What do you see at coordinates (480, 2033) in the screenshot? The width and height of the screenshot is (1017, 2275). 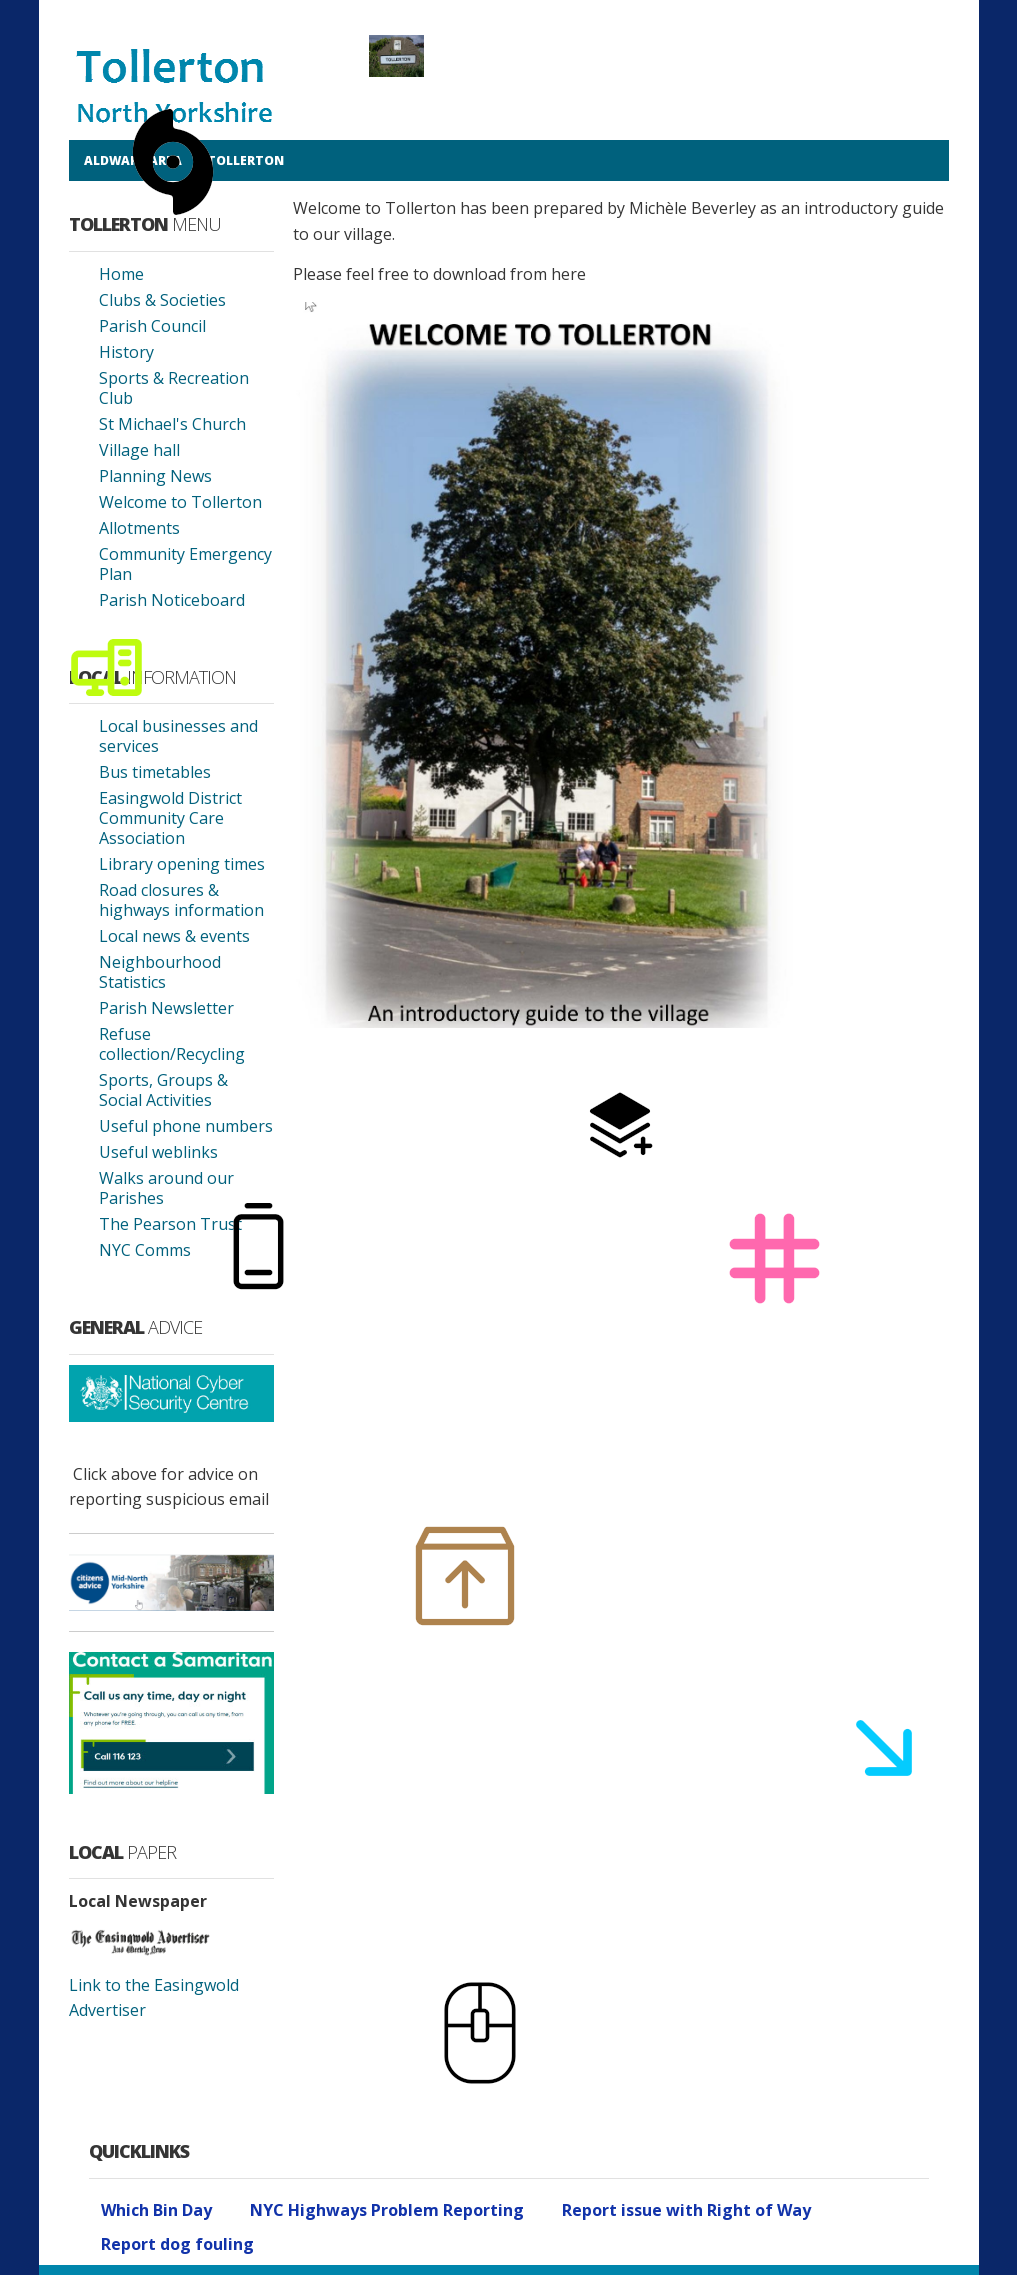 I see `indicates middle mouse button click action` at bounding box center [480, 2033].